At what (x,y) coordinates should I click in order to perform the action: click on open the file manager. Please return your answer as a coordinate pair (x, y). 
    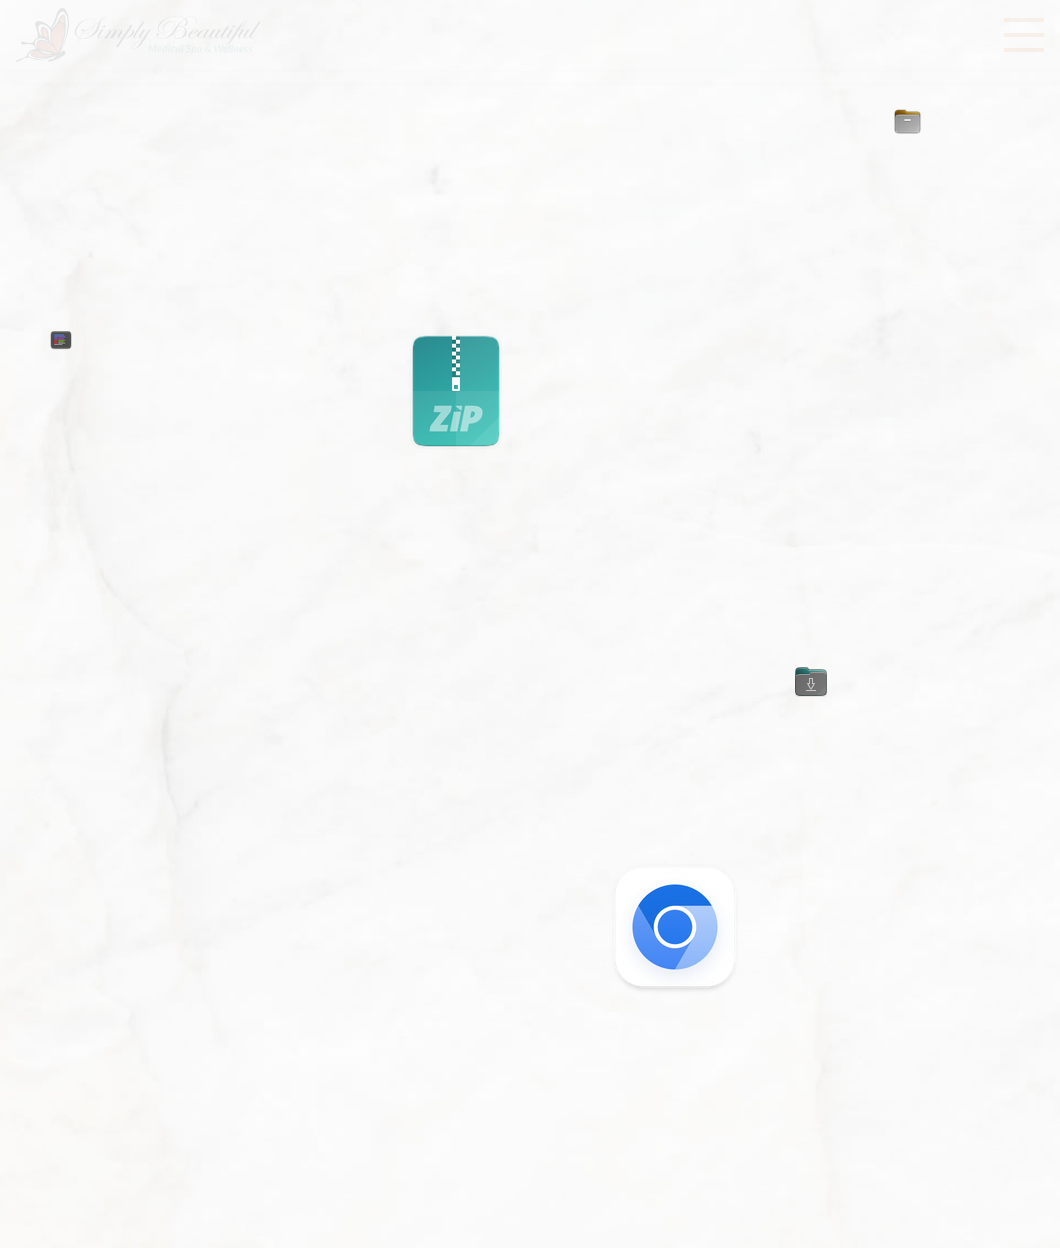
    Looking at the image, I should click on (907, 121).